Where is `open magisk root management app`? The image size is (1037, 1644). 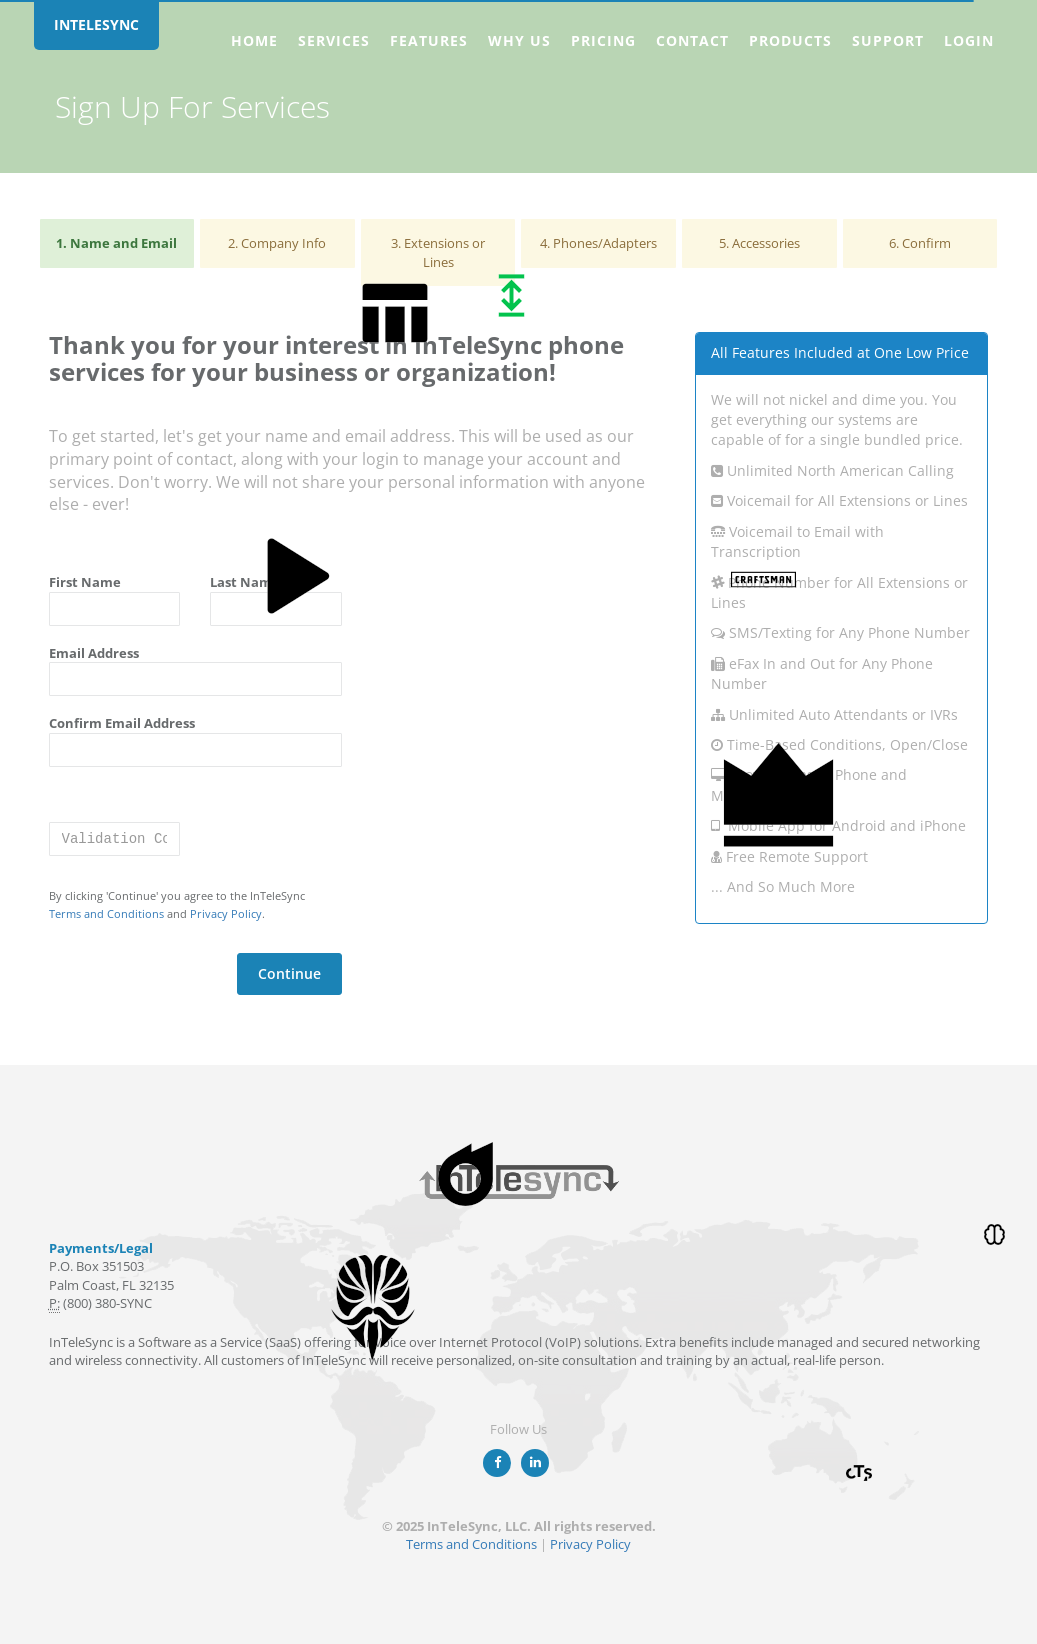 open magisk root management app is located at coordinates (373, 1308).